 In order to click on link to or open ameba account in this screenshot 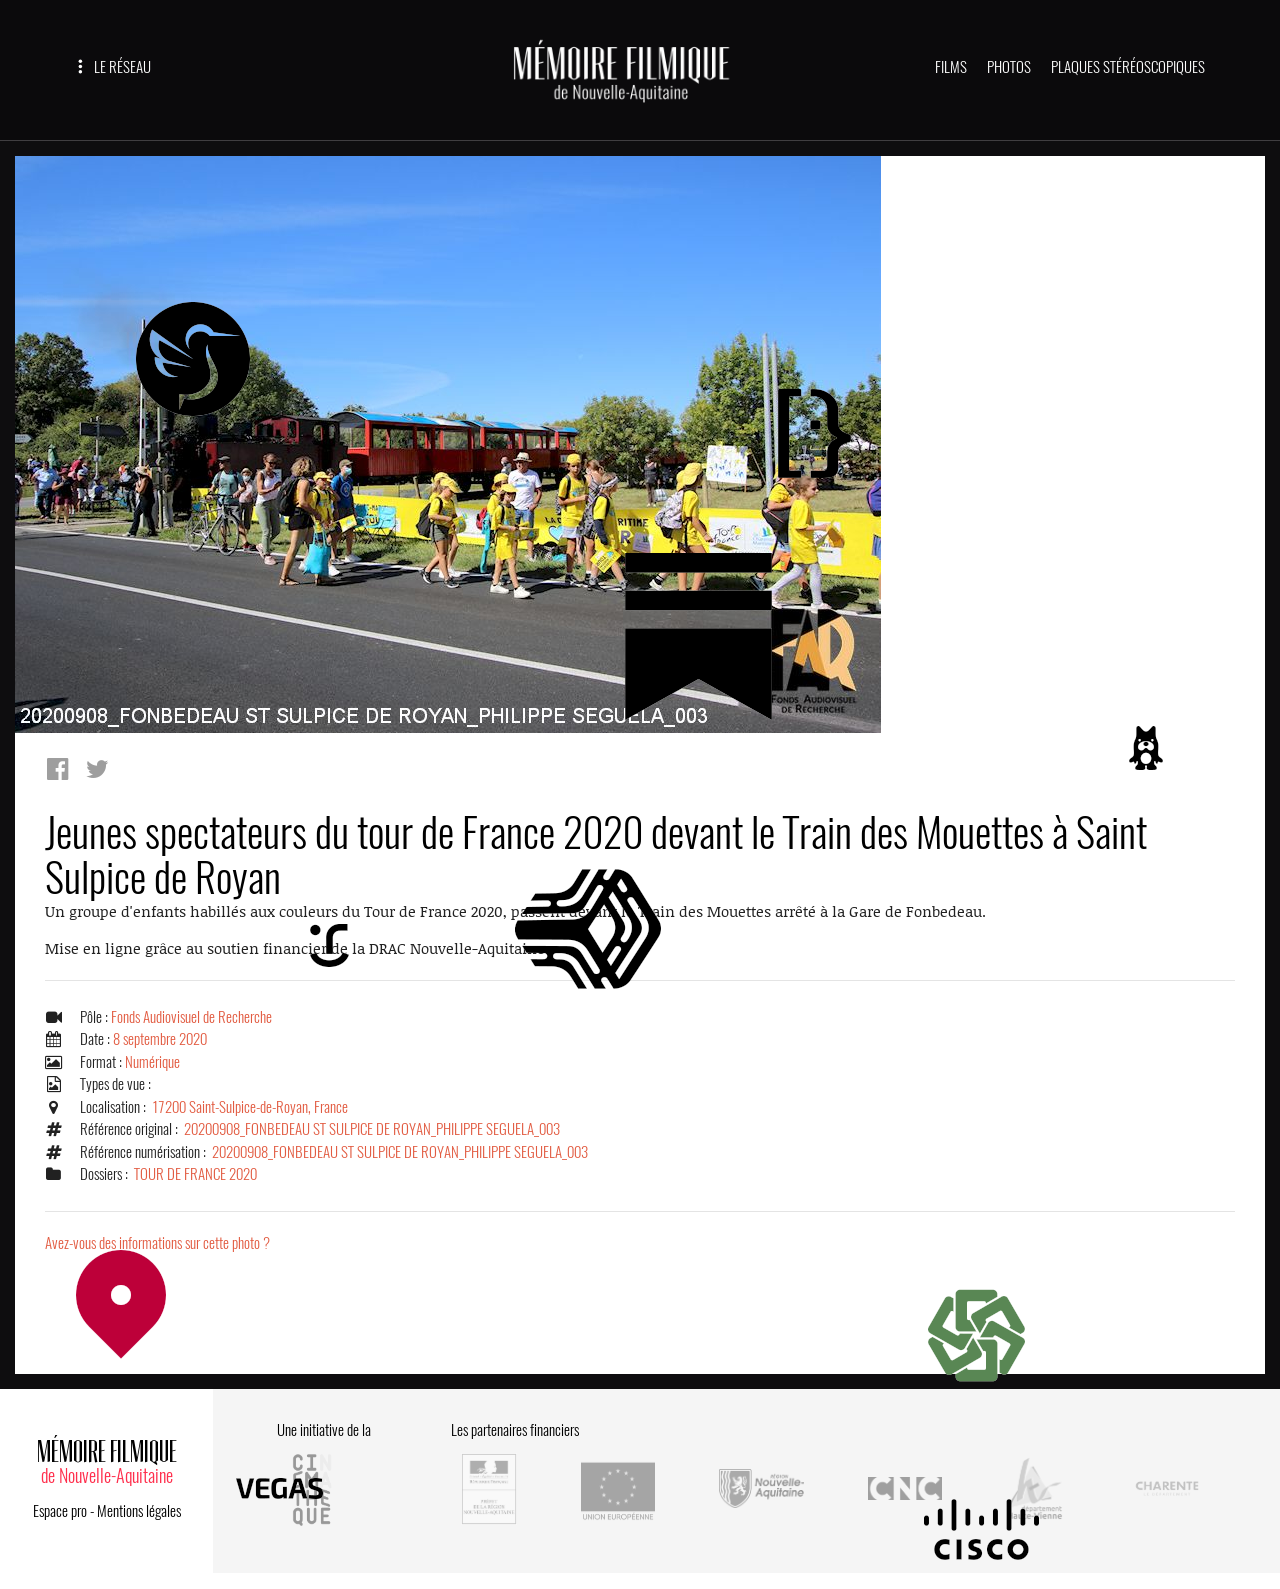, I will do `click(1146, 748)`.